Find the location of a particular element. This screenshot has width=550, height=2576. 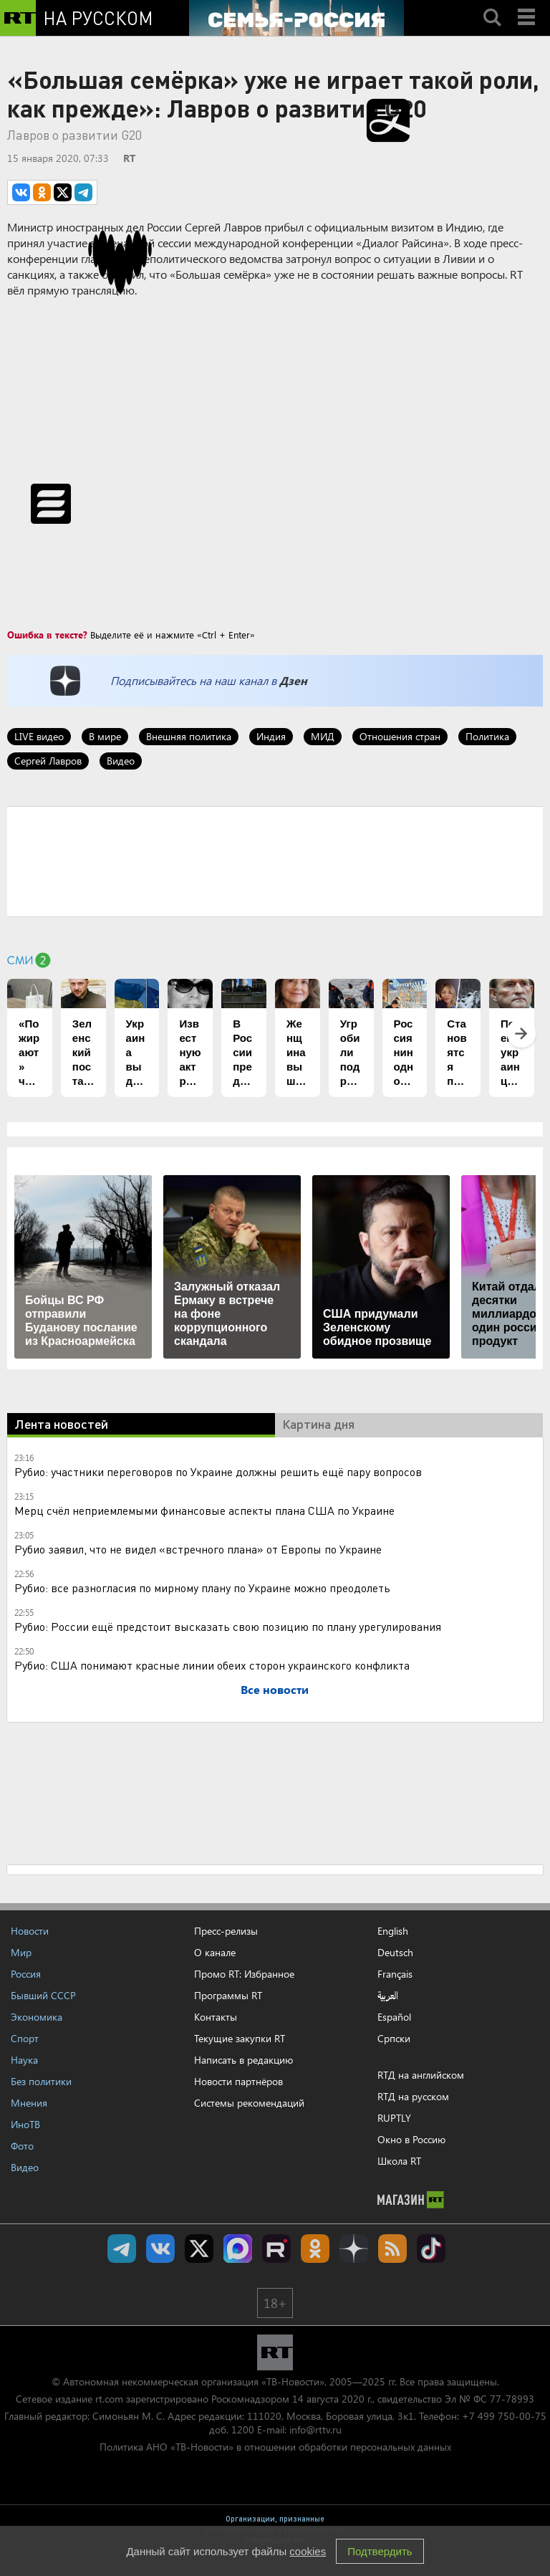

jxl image format logo is located at coordinates (51, 504).